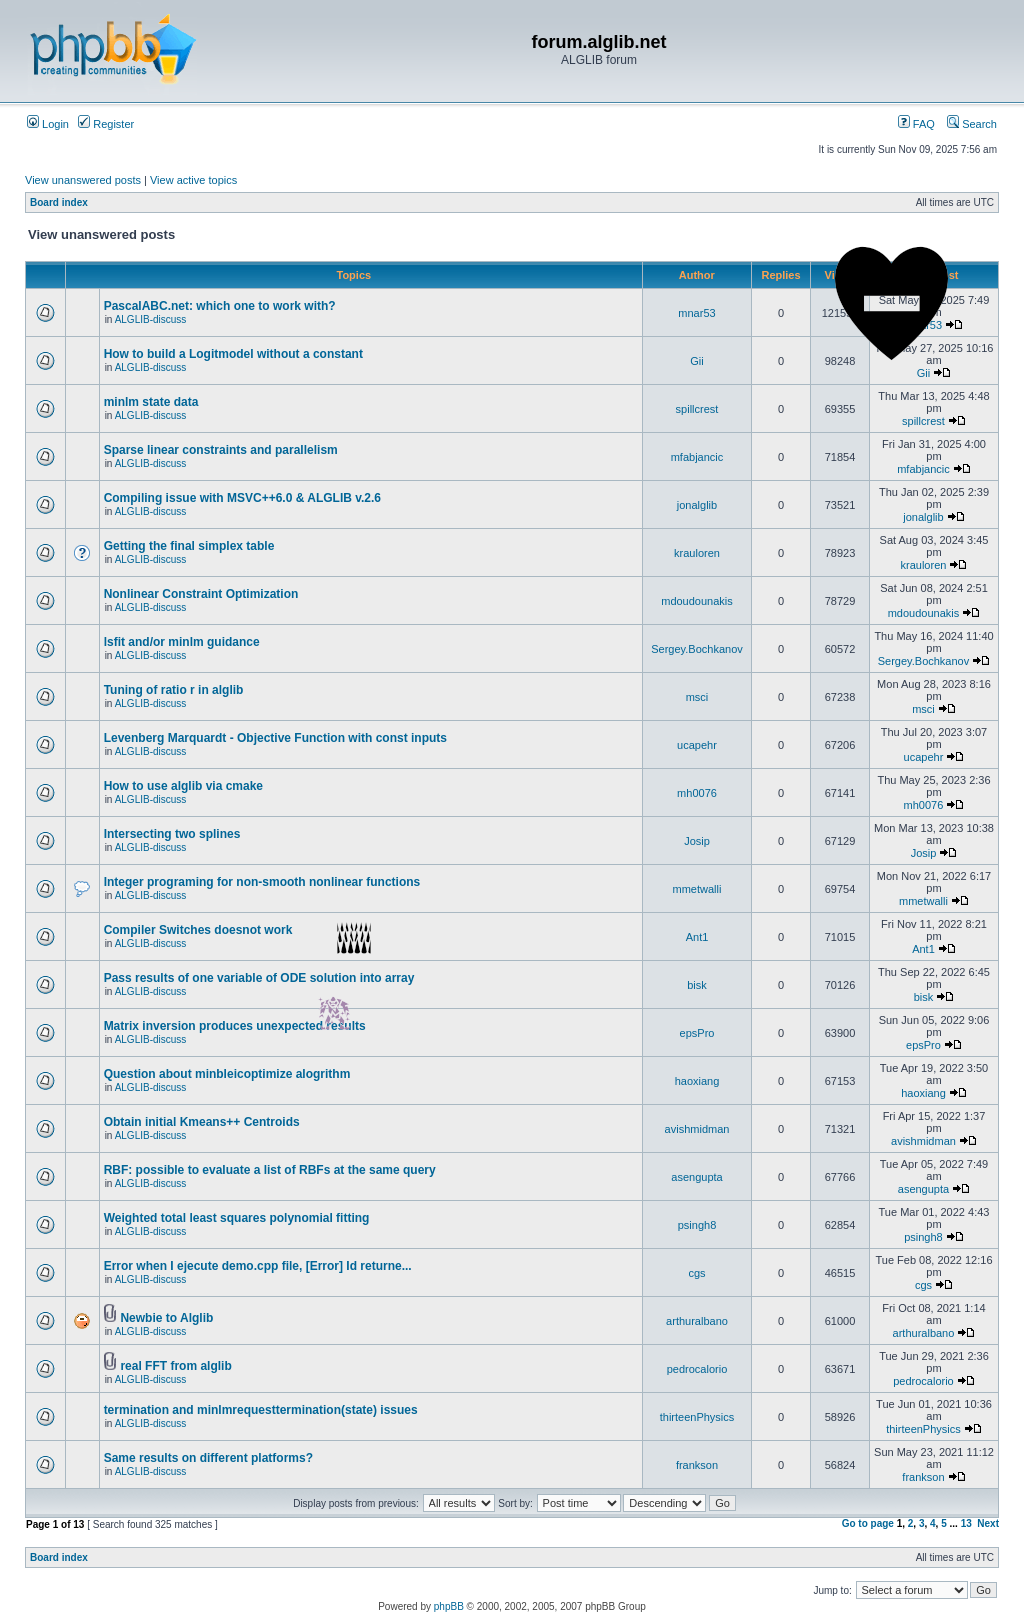  Describe the element at coordinates (354, 937) in the screenshot. I see `indicates a spike trap or hazard zone` at that location.